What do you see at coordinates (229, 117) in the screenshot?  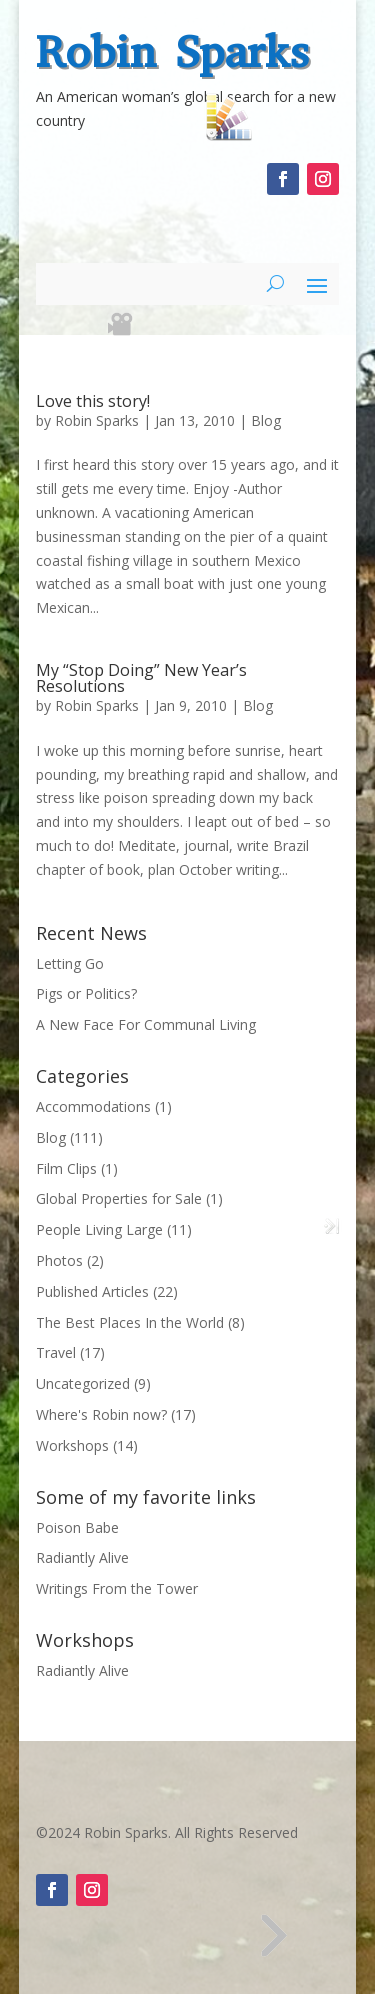 I see `customize desktop theme and appearance` at bounding box center [229, 117].